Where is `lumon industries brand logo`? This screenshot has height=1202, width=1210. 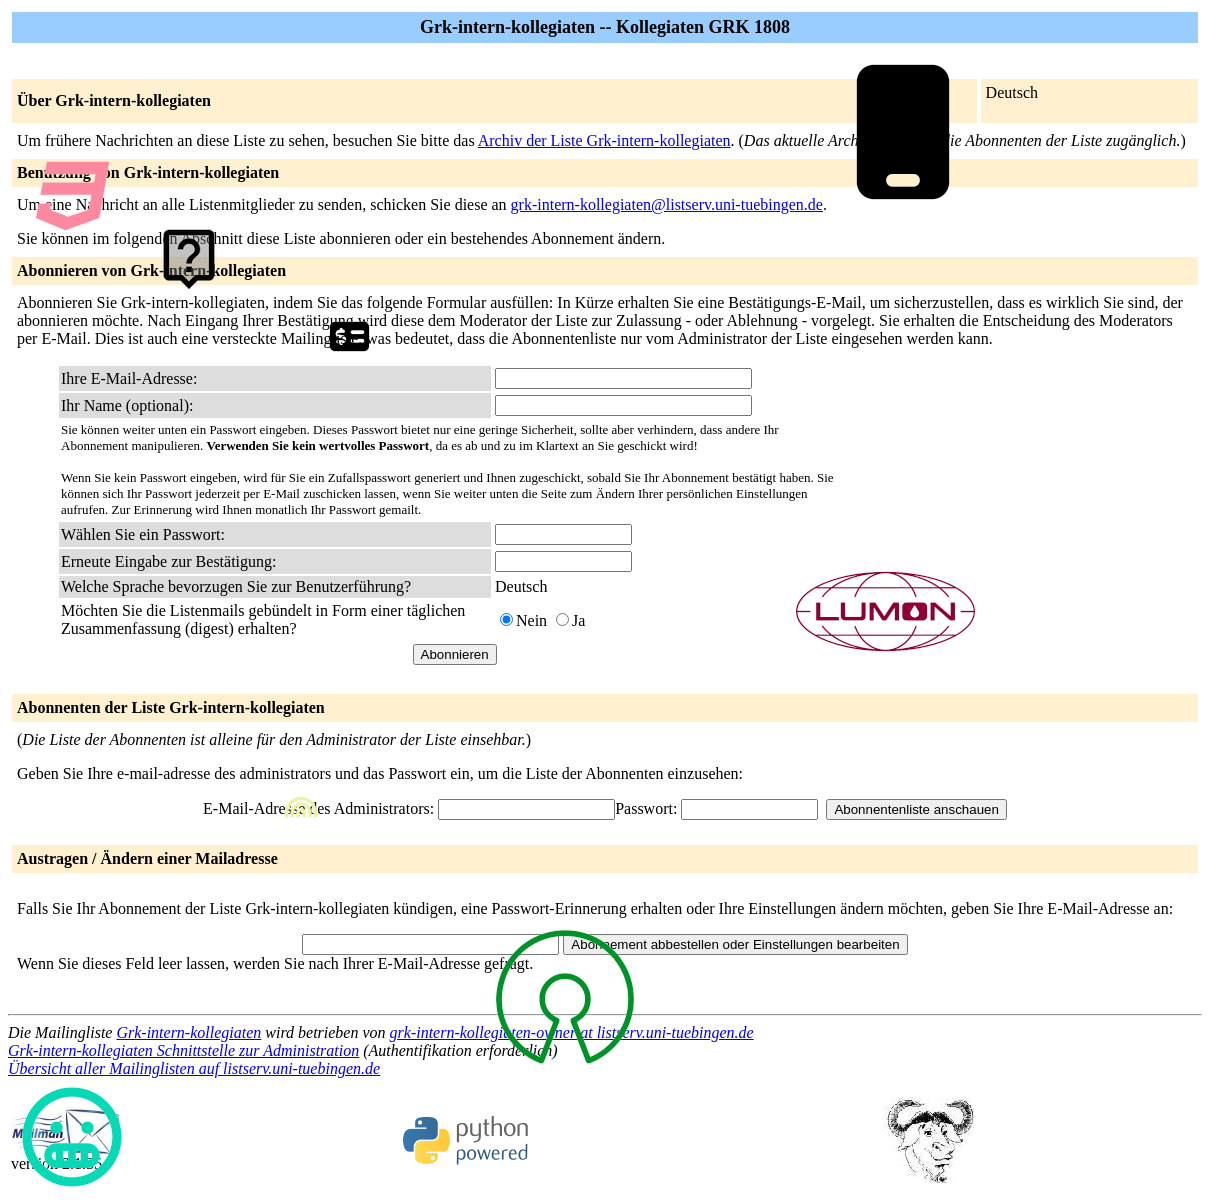
lumon industries brand logo is located at coordinates (885, 611).